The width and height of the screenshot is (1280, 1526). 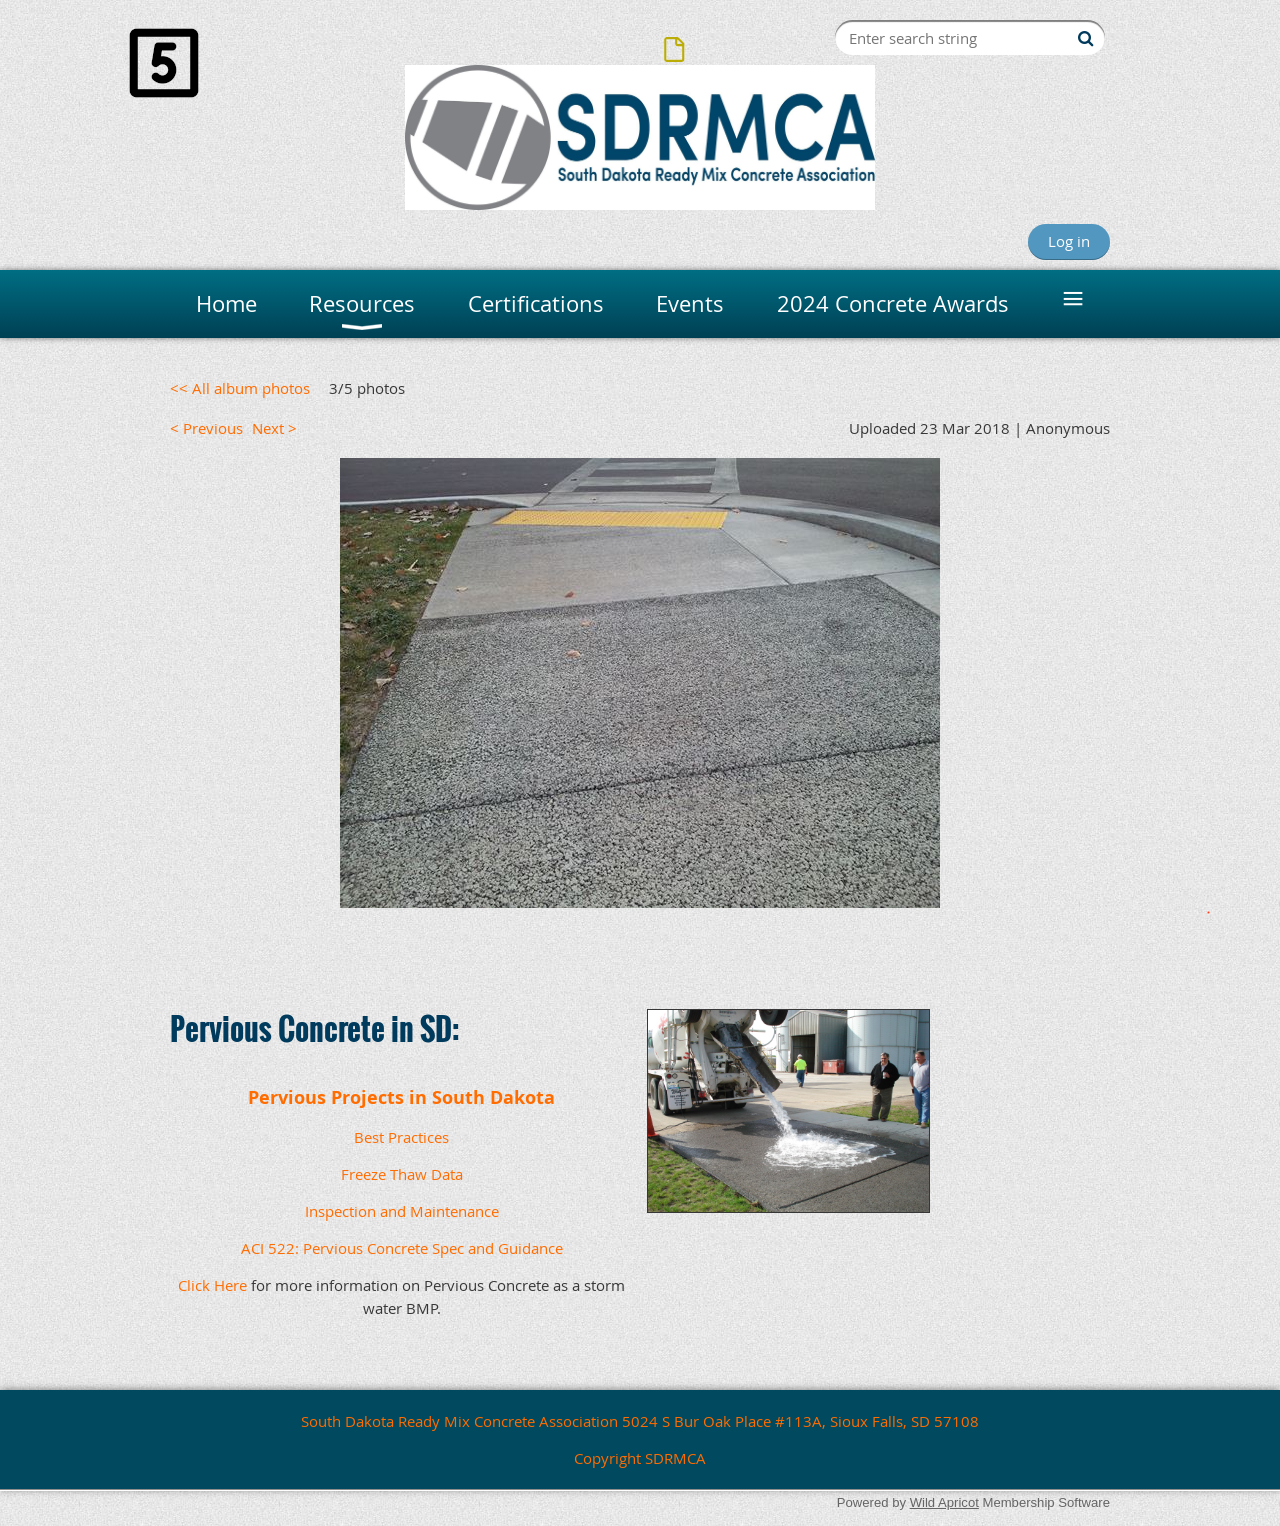 I want to click on indicates step 5 in a numbered process, so click(x=164, y=63).